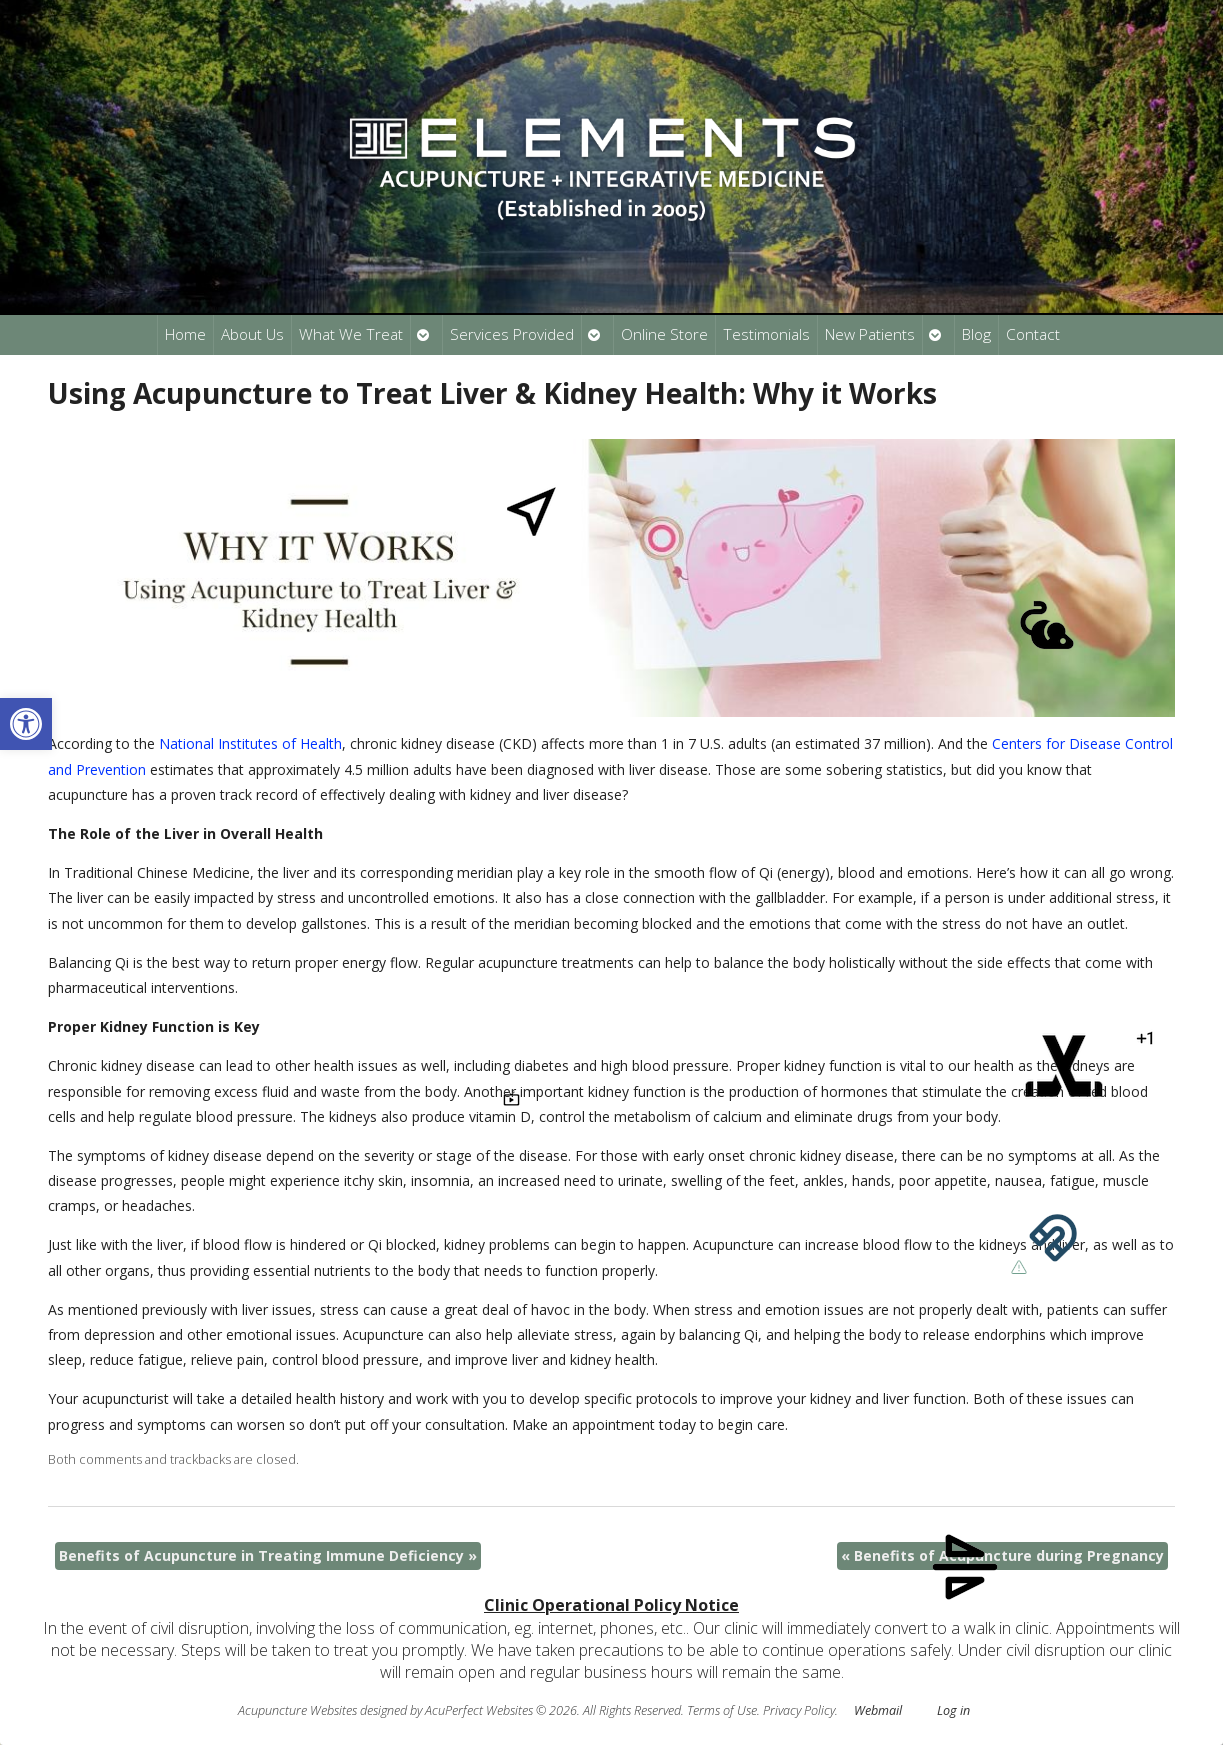  I want to click on increase exposure by one stop, so click(1144, 1038).